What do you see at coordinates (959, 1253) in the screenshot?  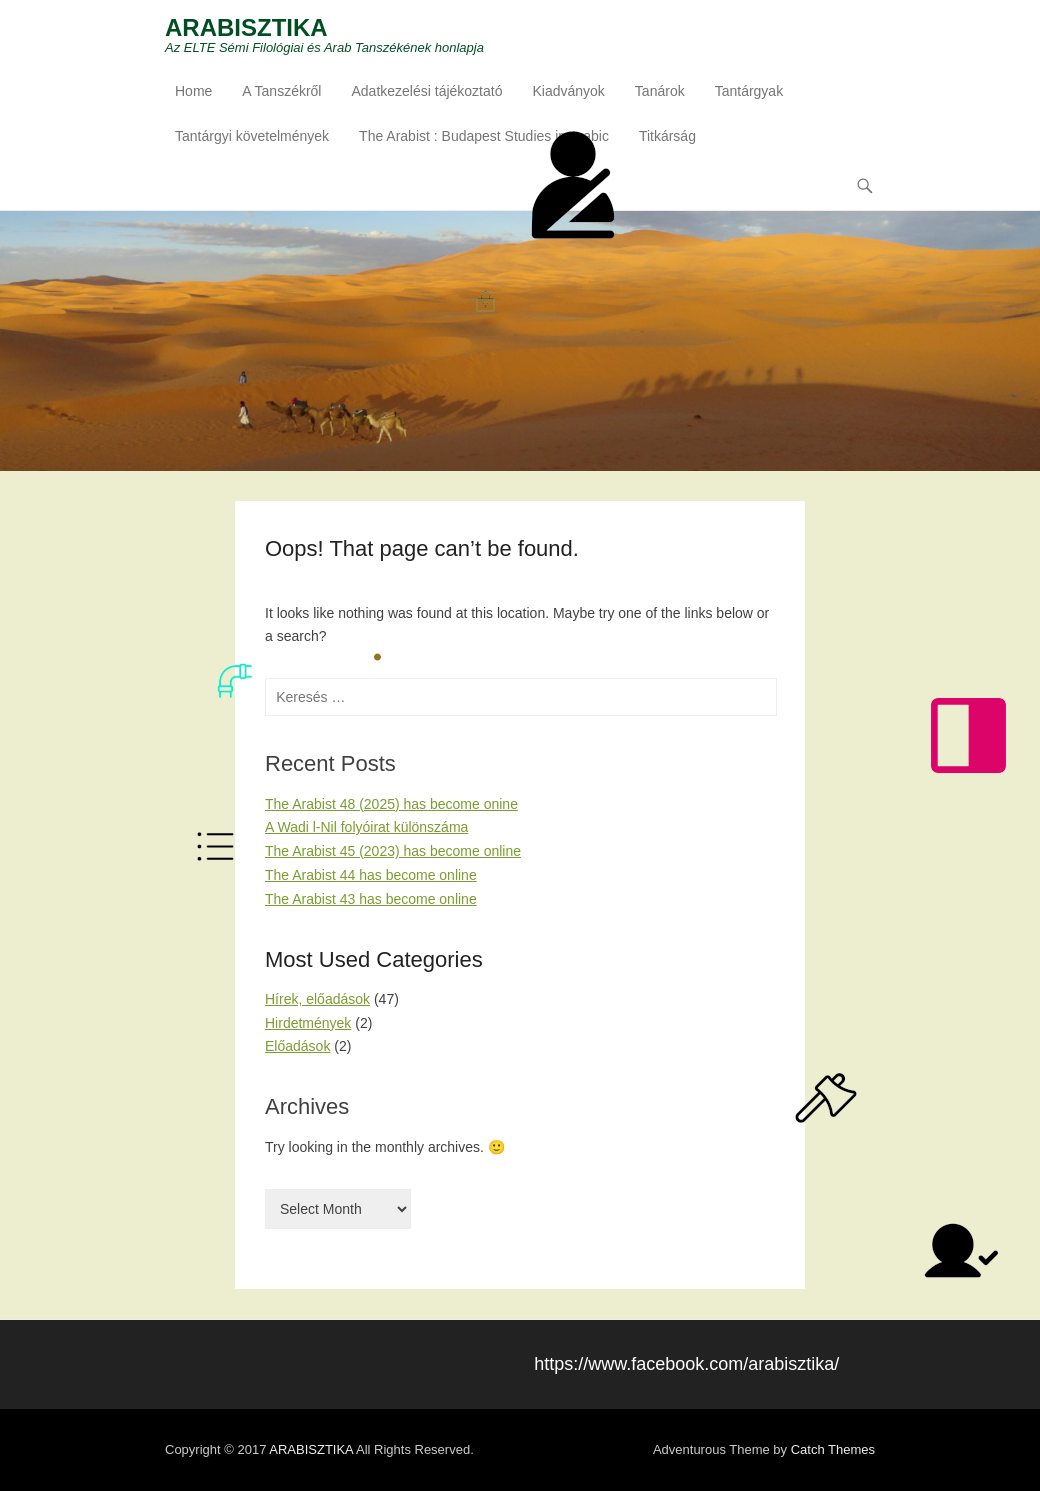 I see `user verified or approved` at bounding box center [959, 1253].